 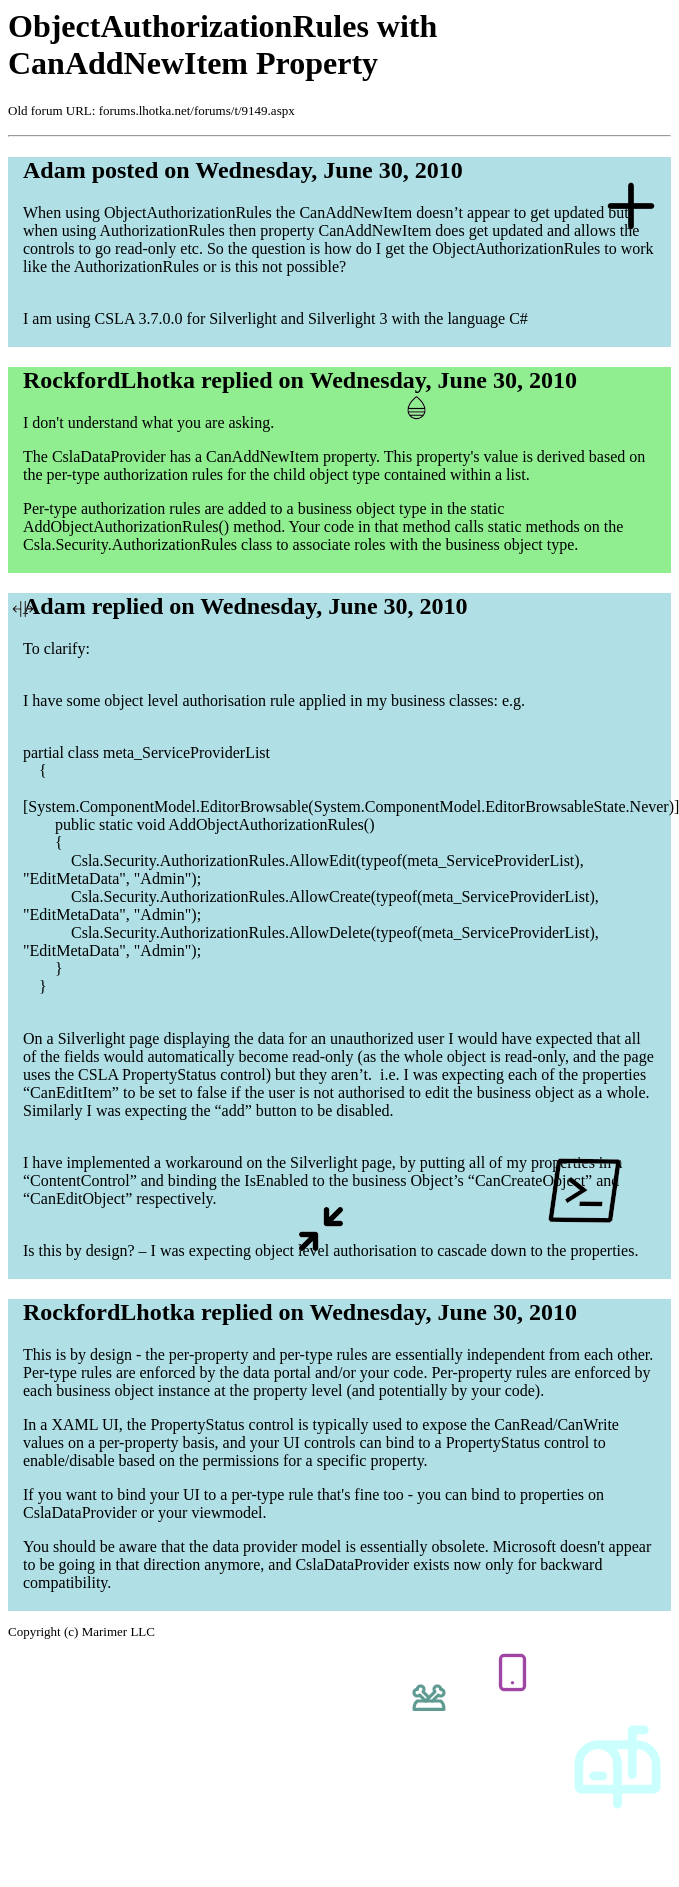 What do you see at coordinates (512, 1672) in the screenshot?
I see `access mobile device settings` at bounding box center [512, 1672].